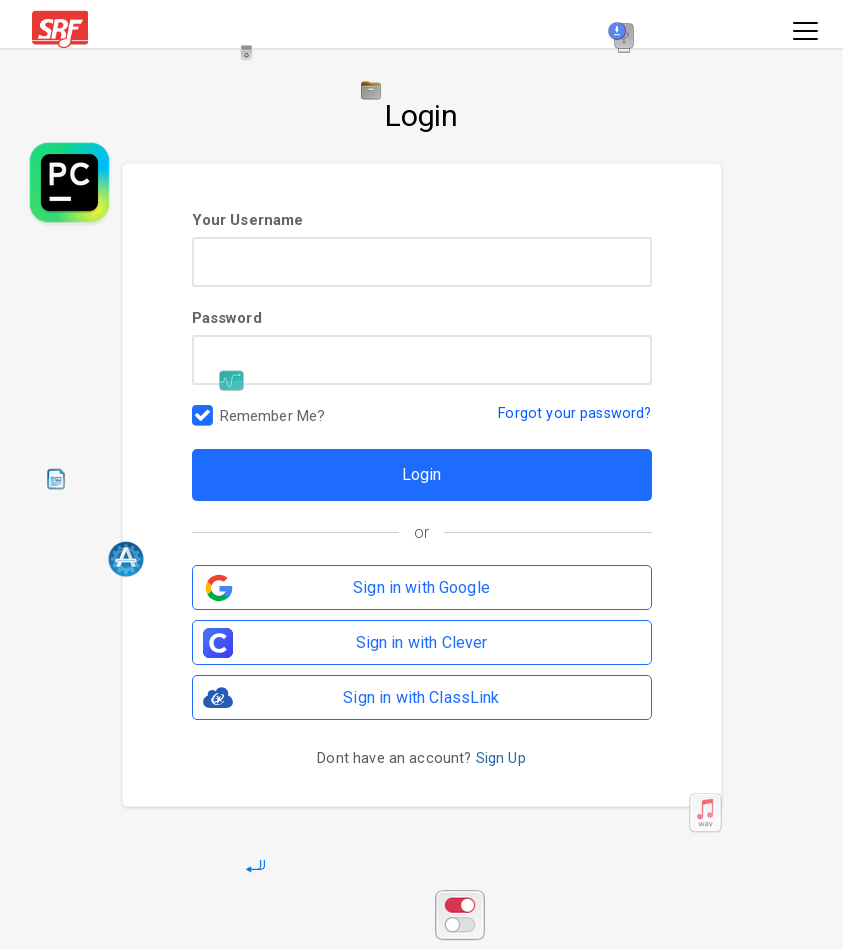 The height and width of the screenshot is (950, 843). Describe the element at coordinates (460, 915) in the screenshot. I see `open gnome tweaks to customize system settings` at that location.